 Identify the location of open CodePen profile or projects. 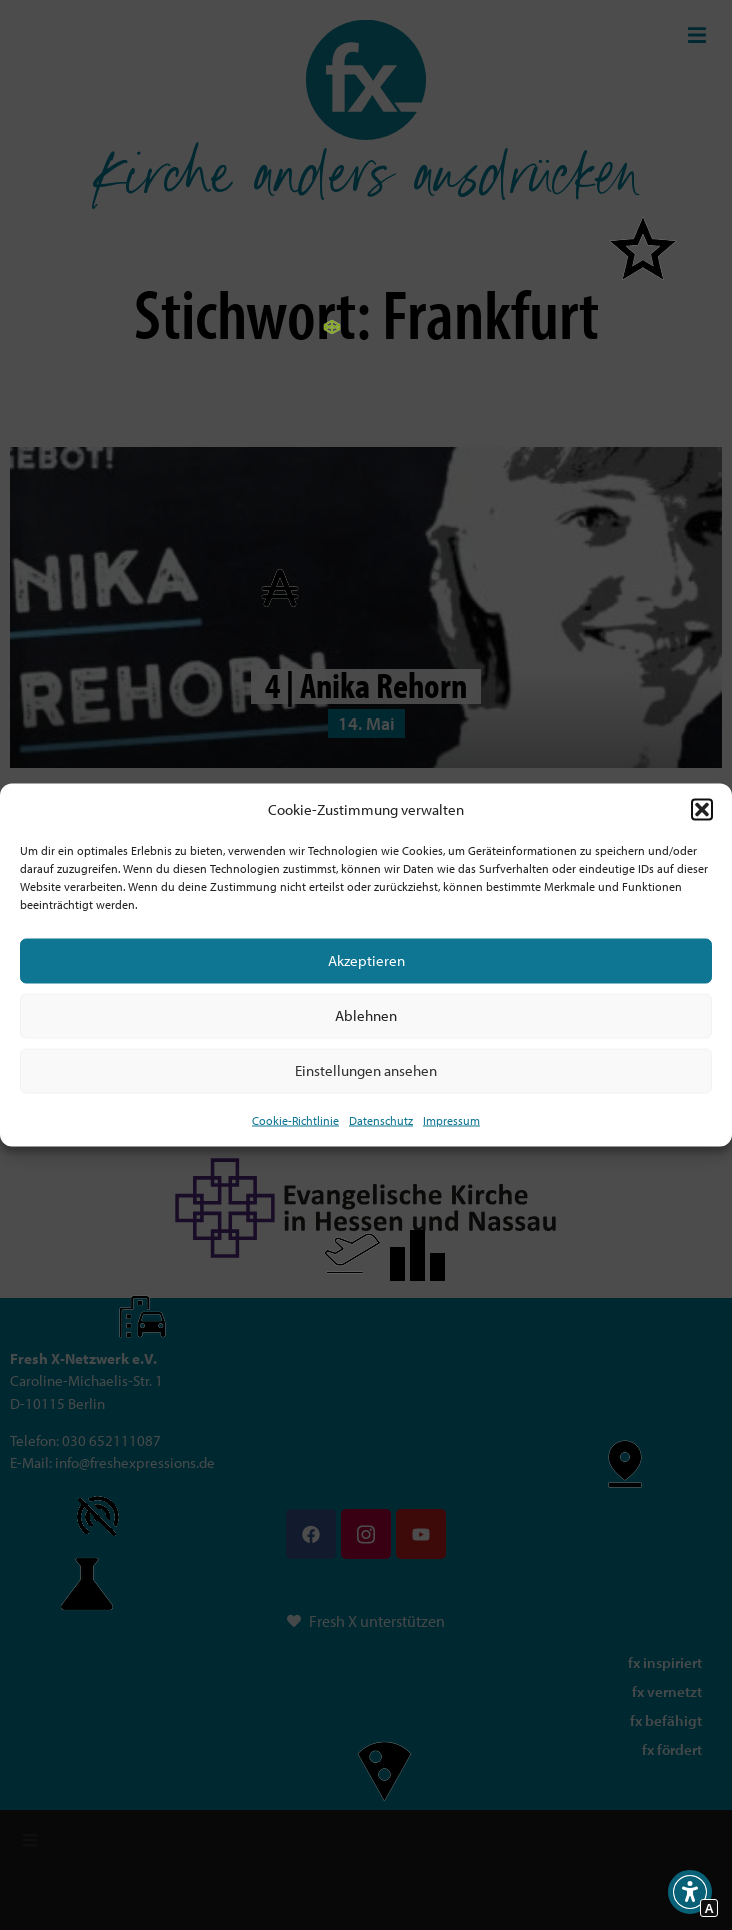
(332, 327).